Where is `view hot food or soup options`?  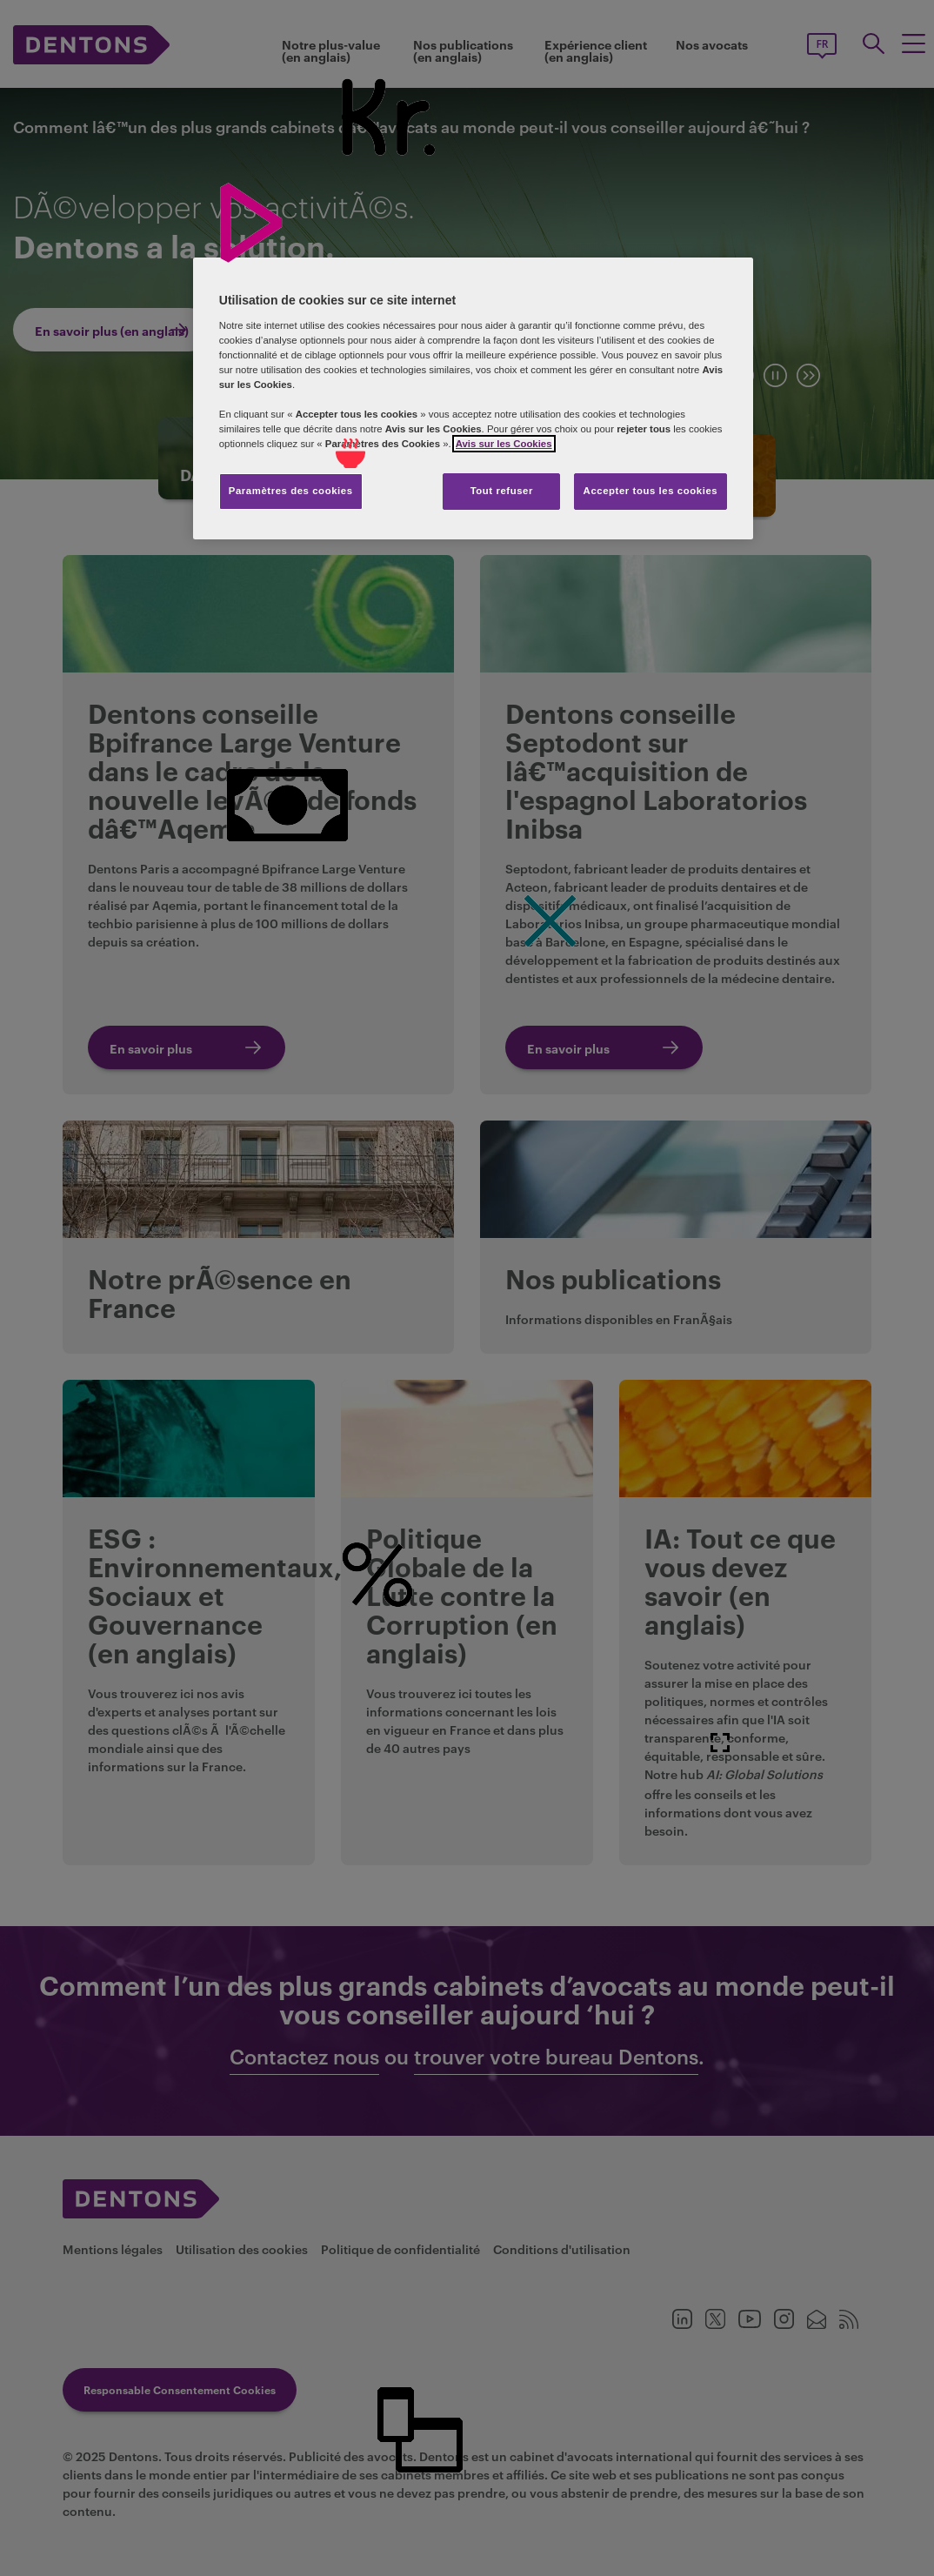 view hot food or soup options is located at coordinates (350, 453).